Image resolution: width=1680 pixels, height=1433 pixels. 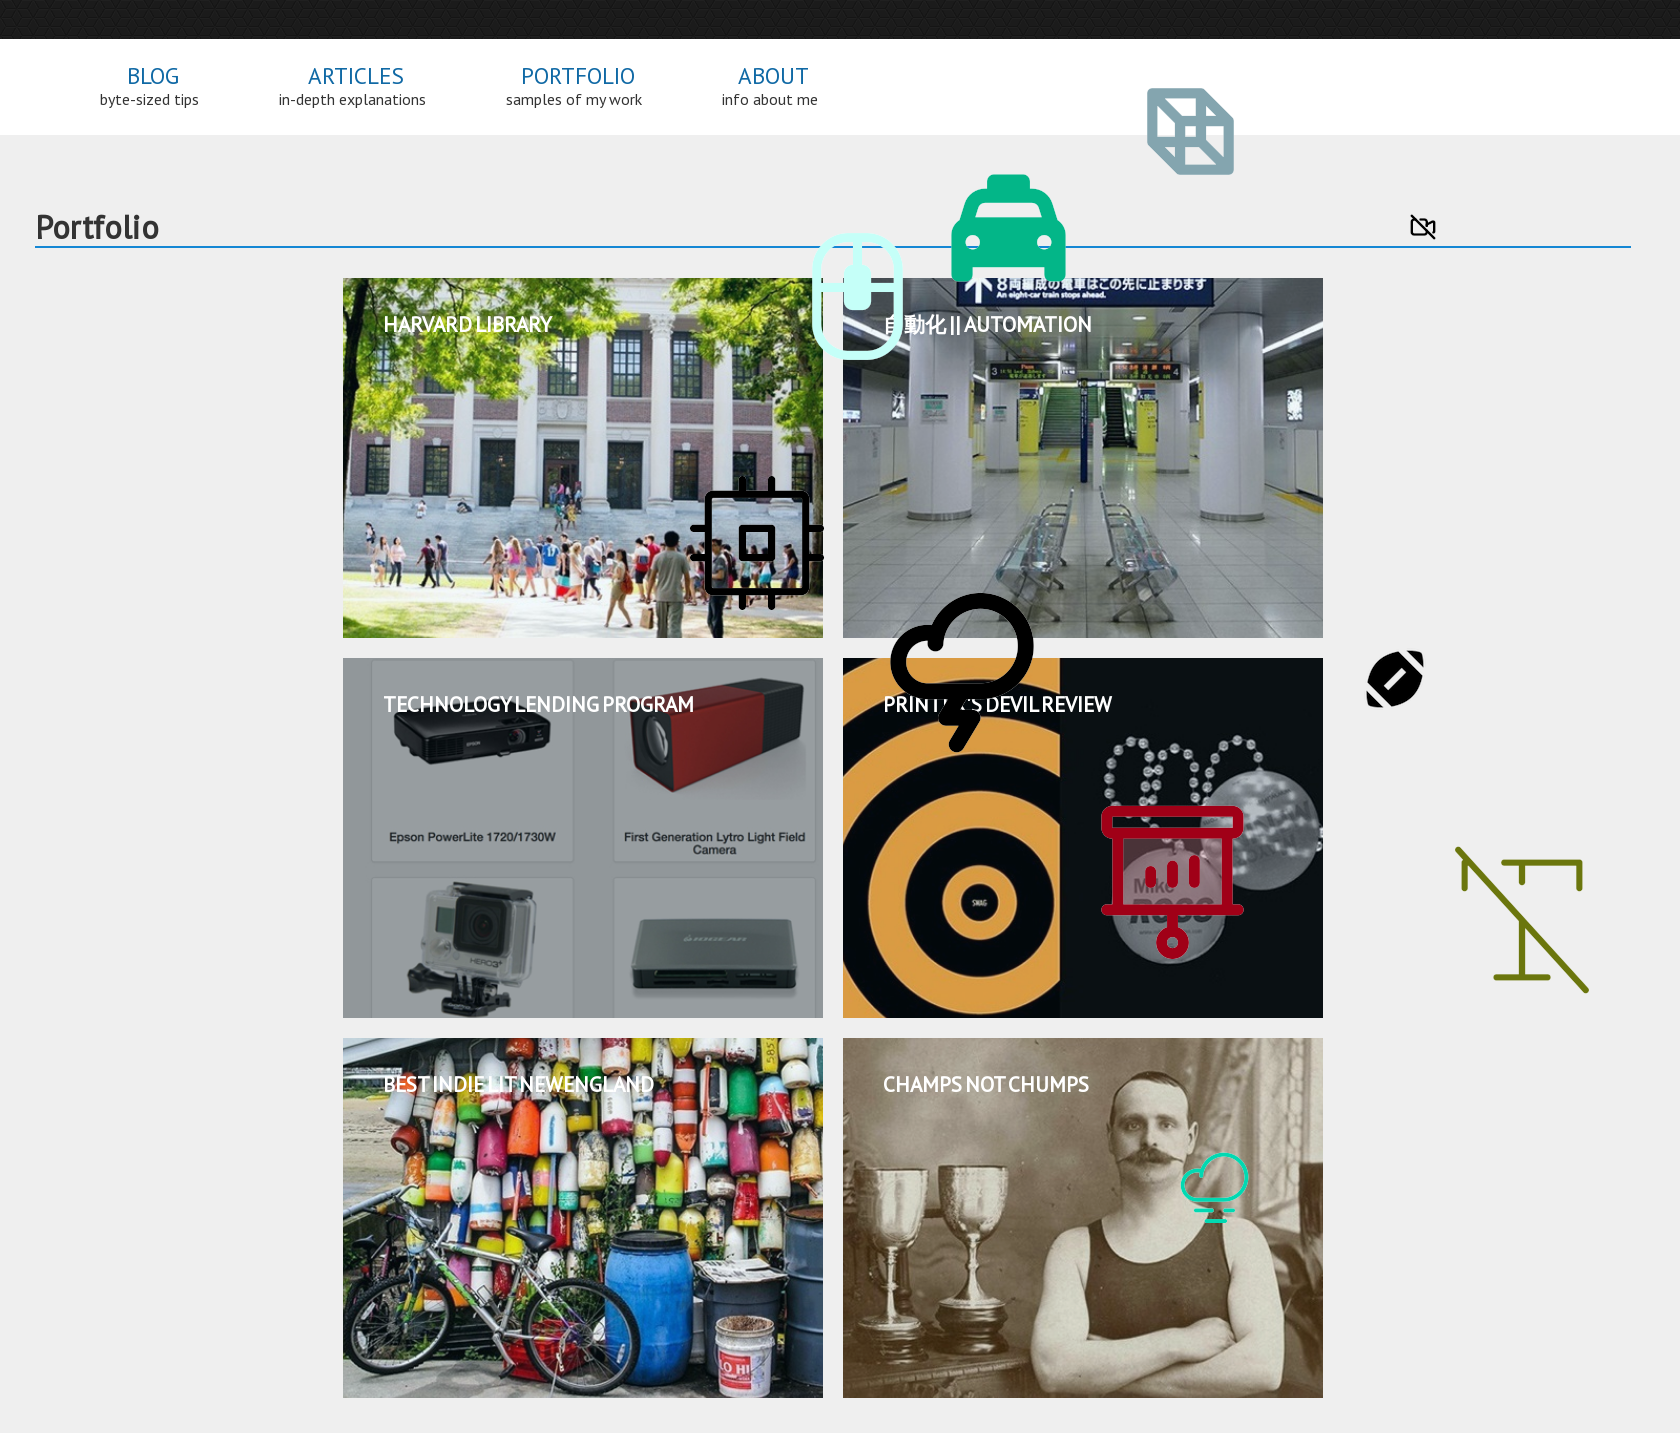 I want to click on indicates foggy weather conditions, so click(x=1214, y=1186).